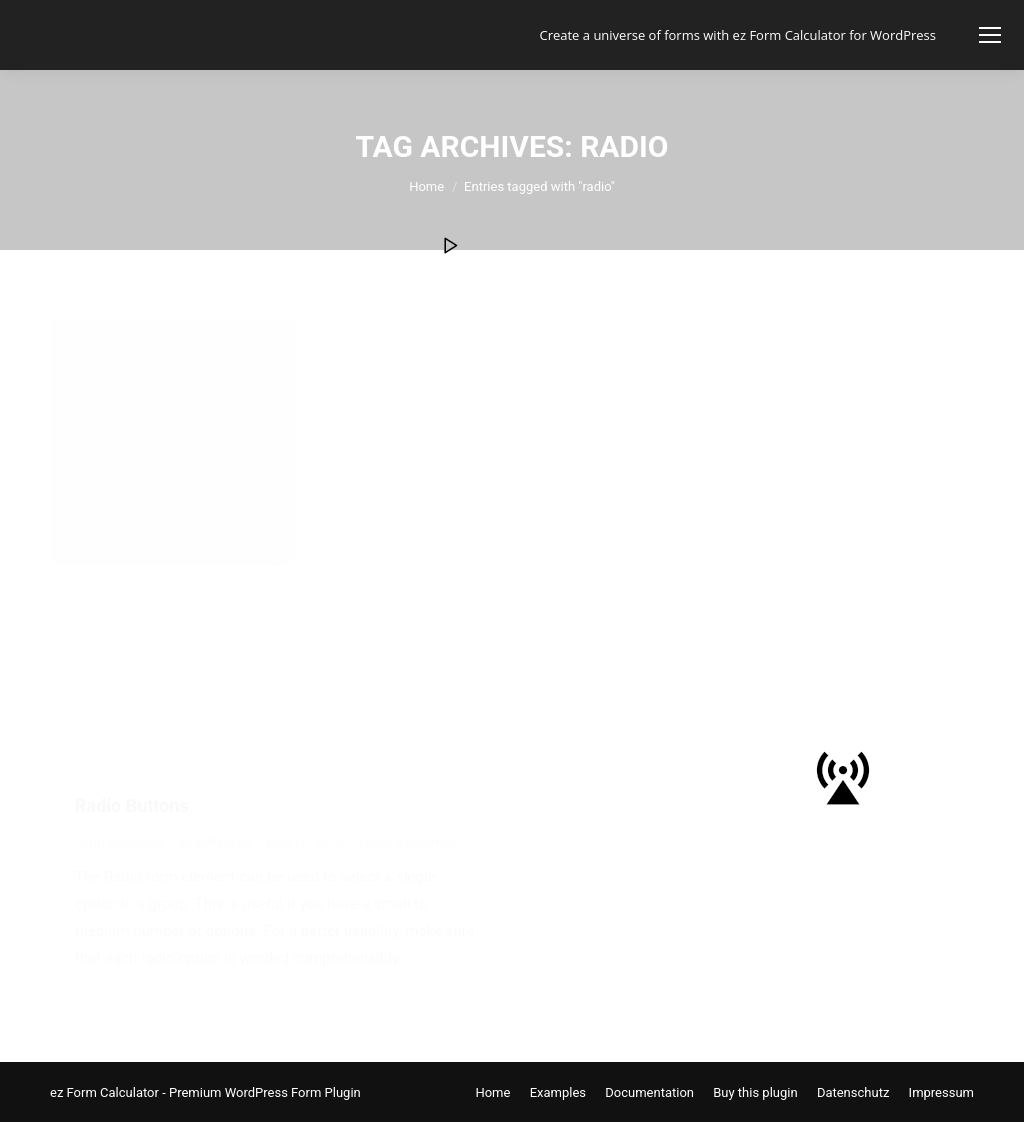 The width and height of the screenshot is (1024, 1122). Describe the element at coordinates (843, 777) in the screenshot. I see `access wireless network or broadcasting settings` at that location.